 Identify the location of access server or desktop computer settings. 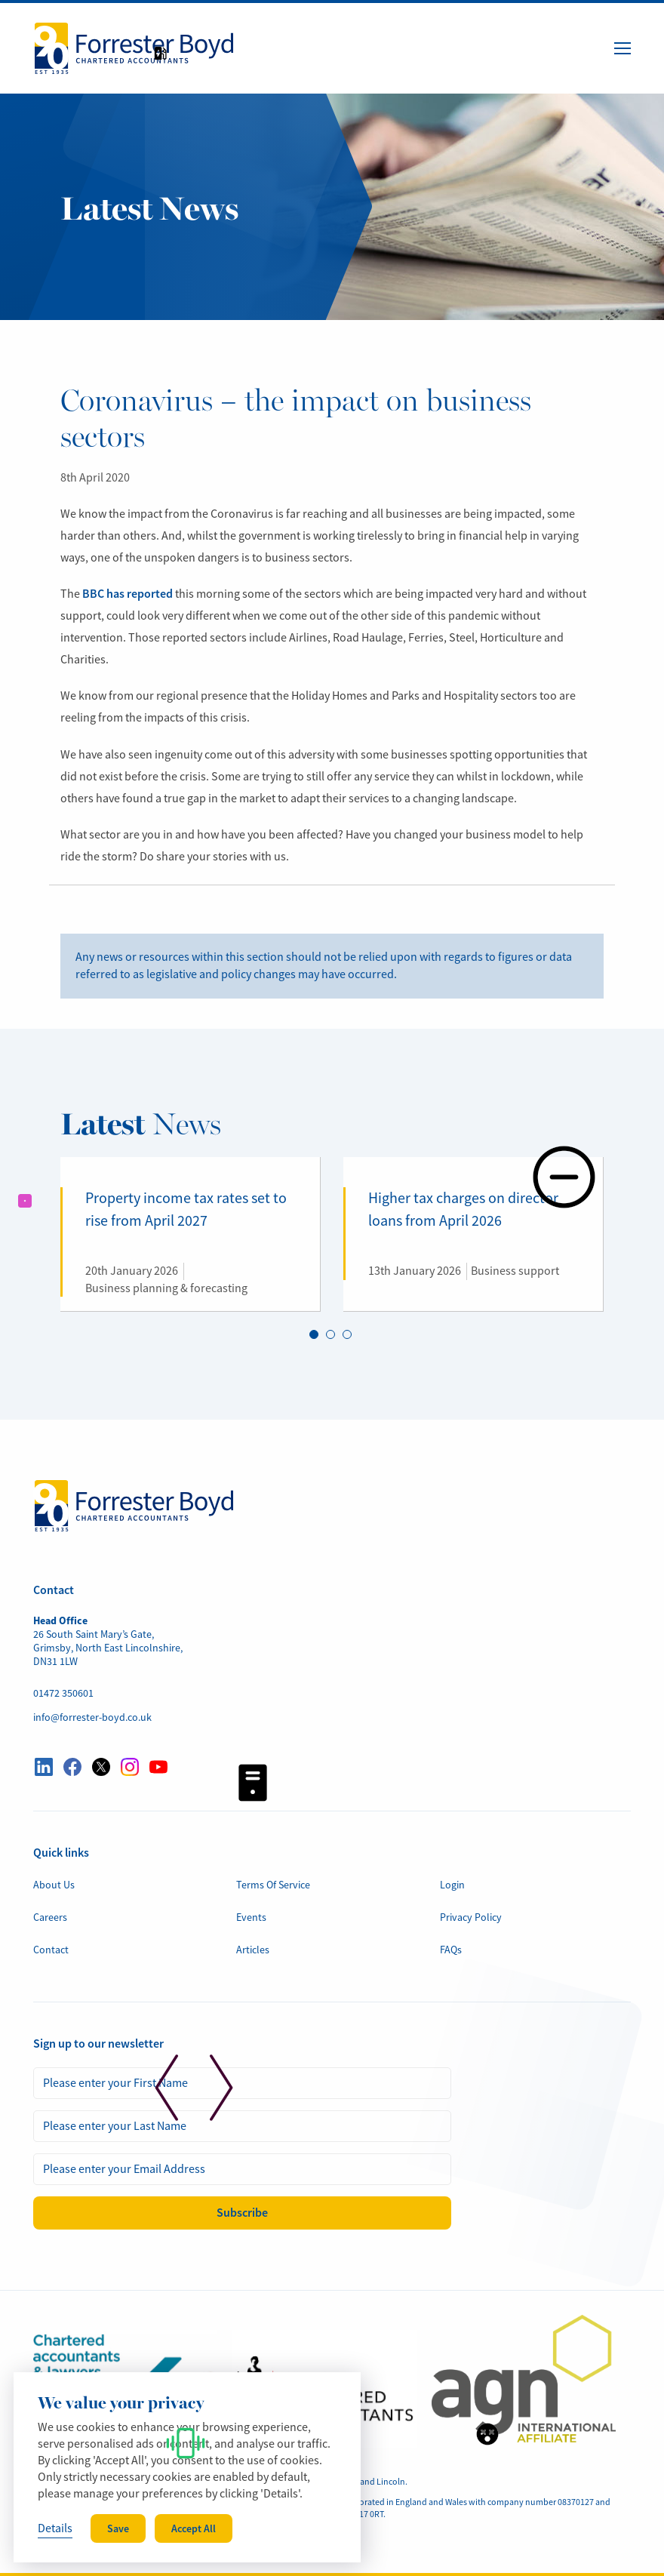
(253, 1783).